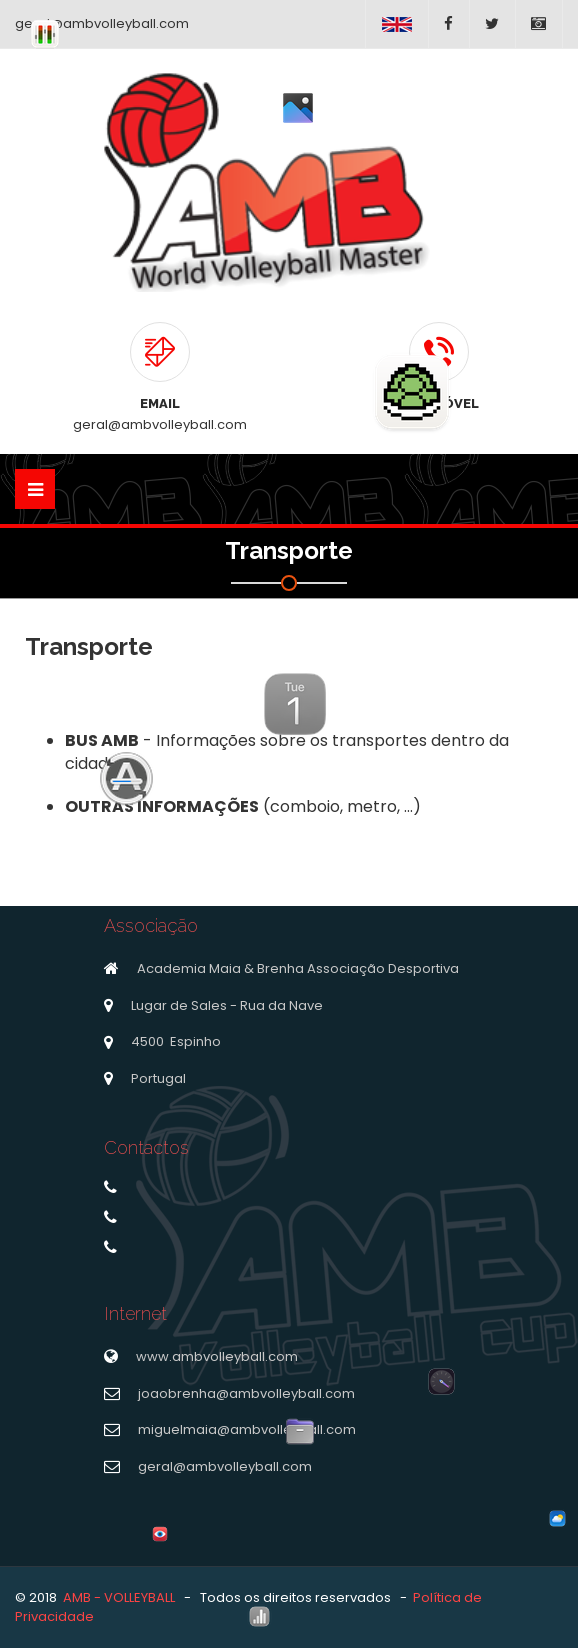  I want to click on open speedtest app to measure internet speed, so click(441, 1381).